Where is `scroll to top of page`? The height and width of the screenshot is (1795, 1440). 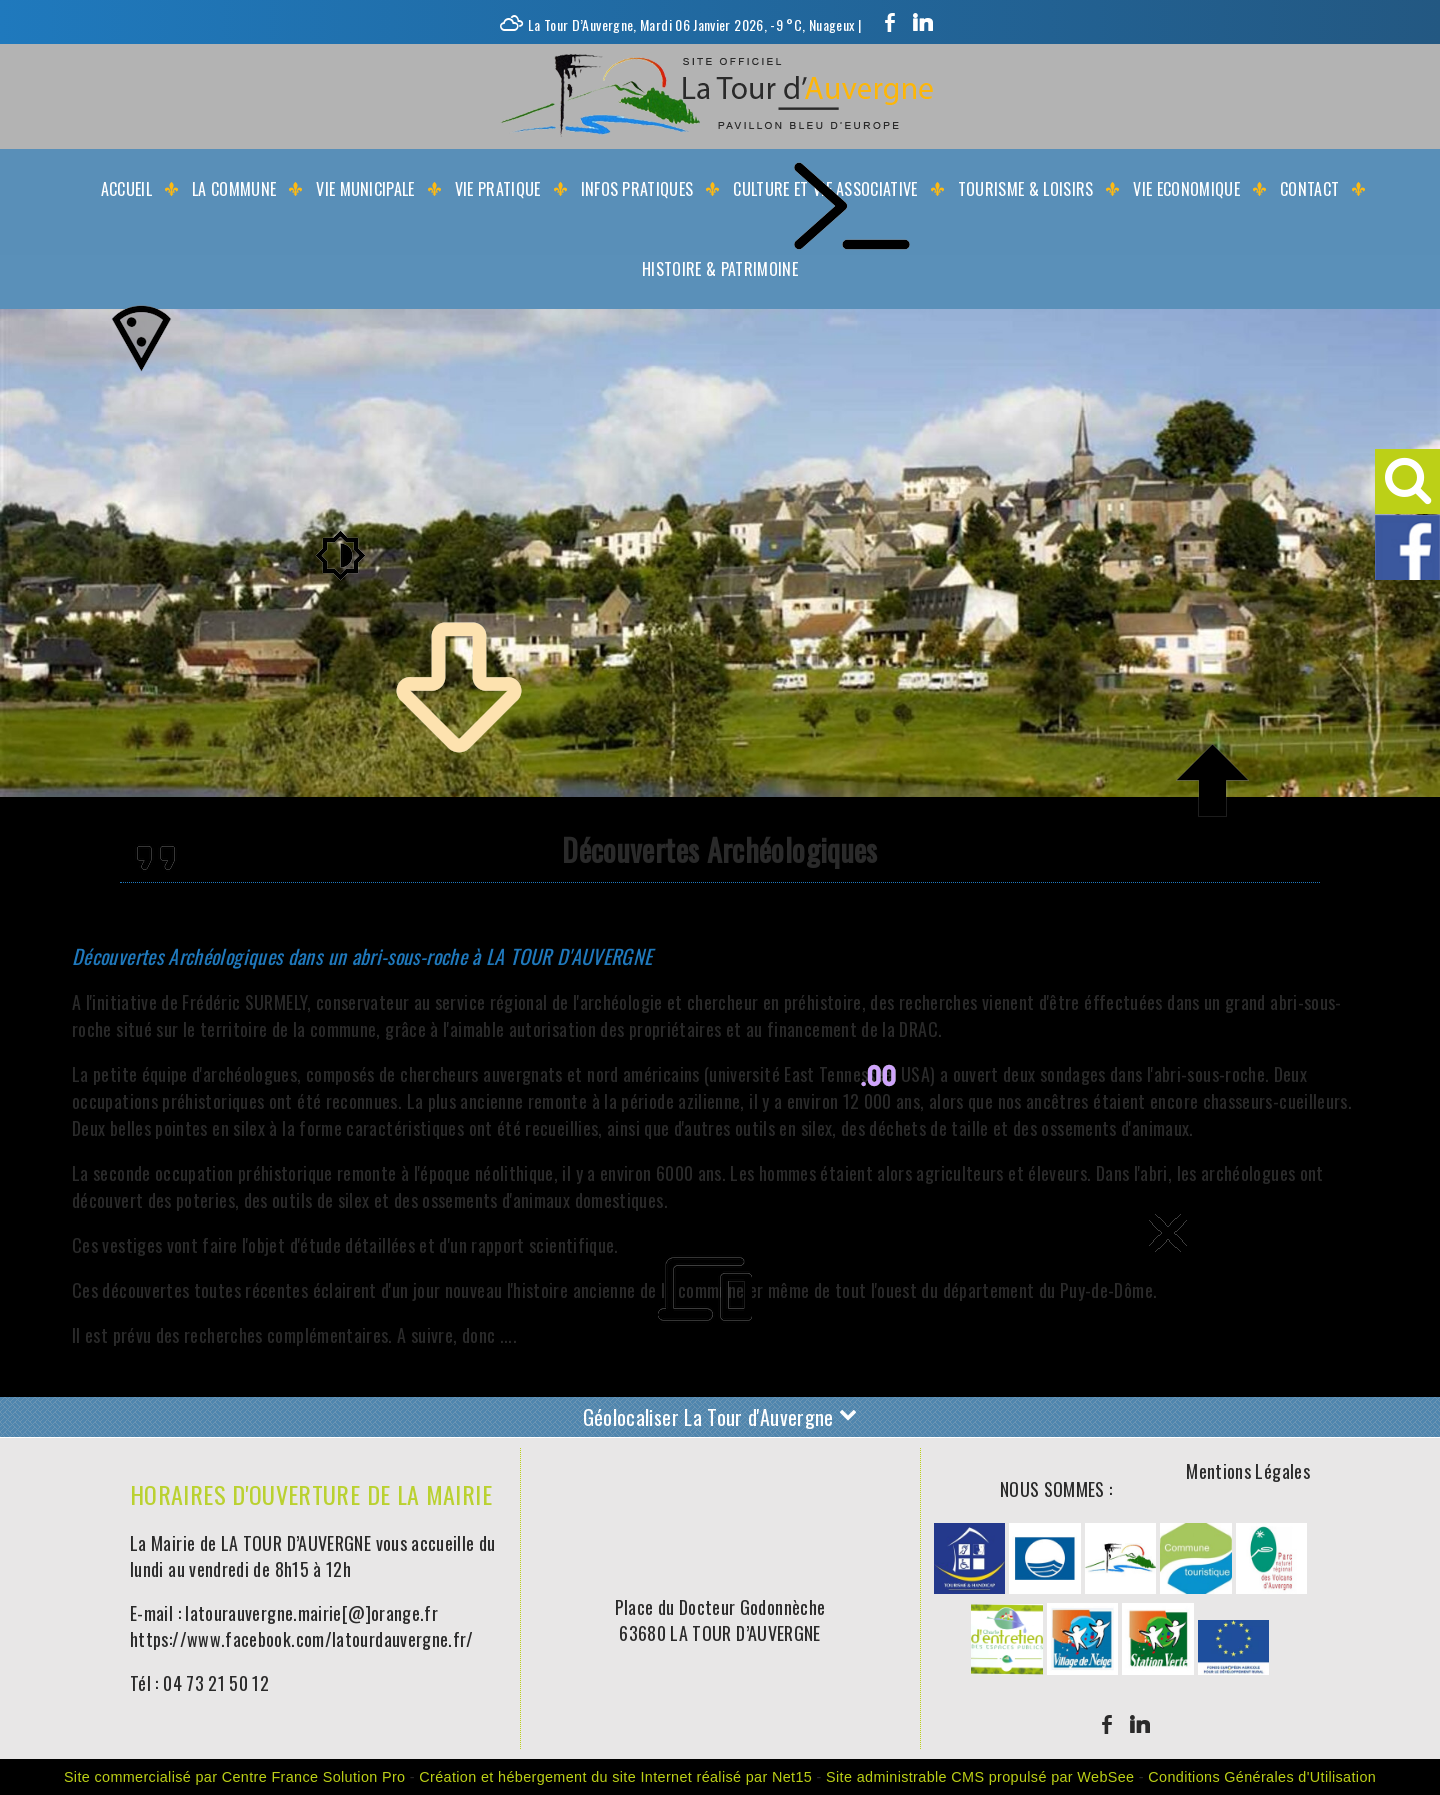 scroll to top of page is located at coordinates (1212, 780).